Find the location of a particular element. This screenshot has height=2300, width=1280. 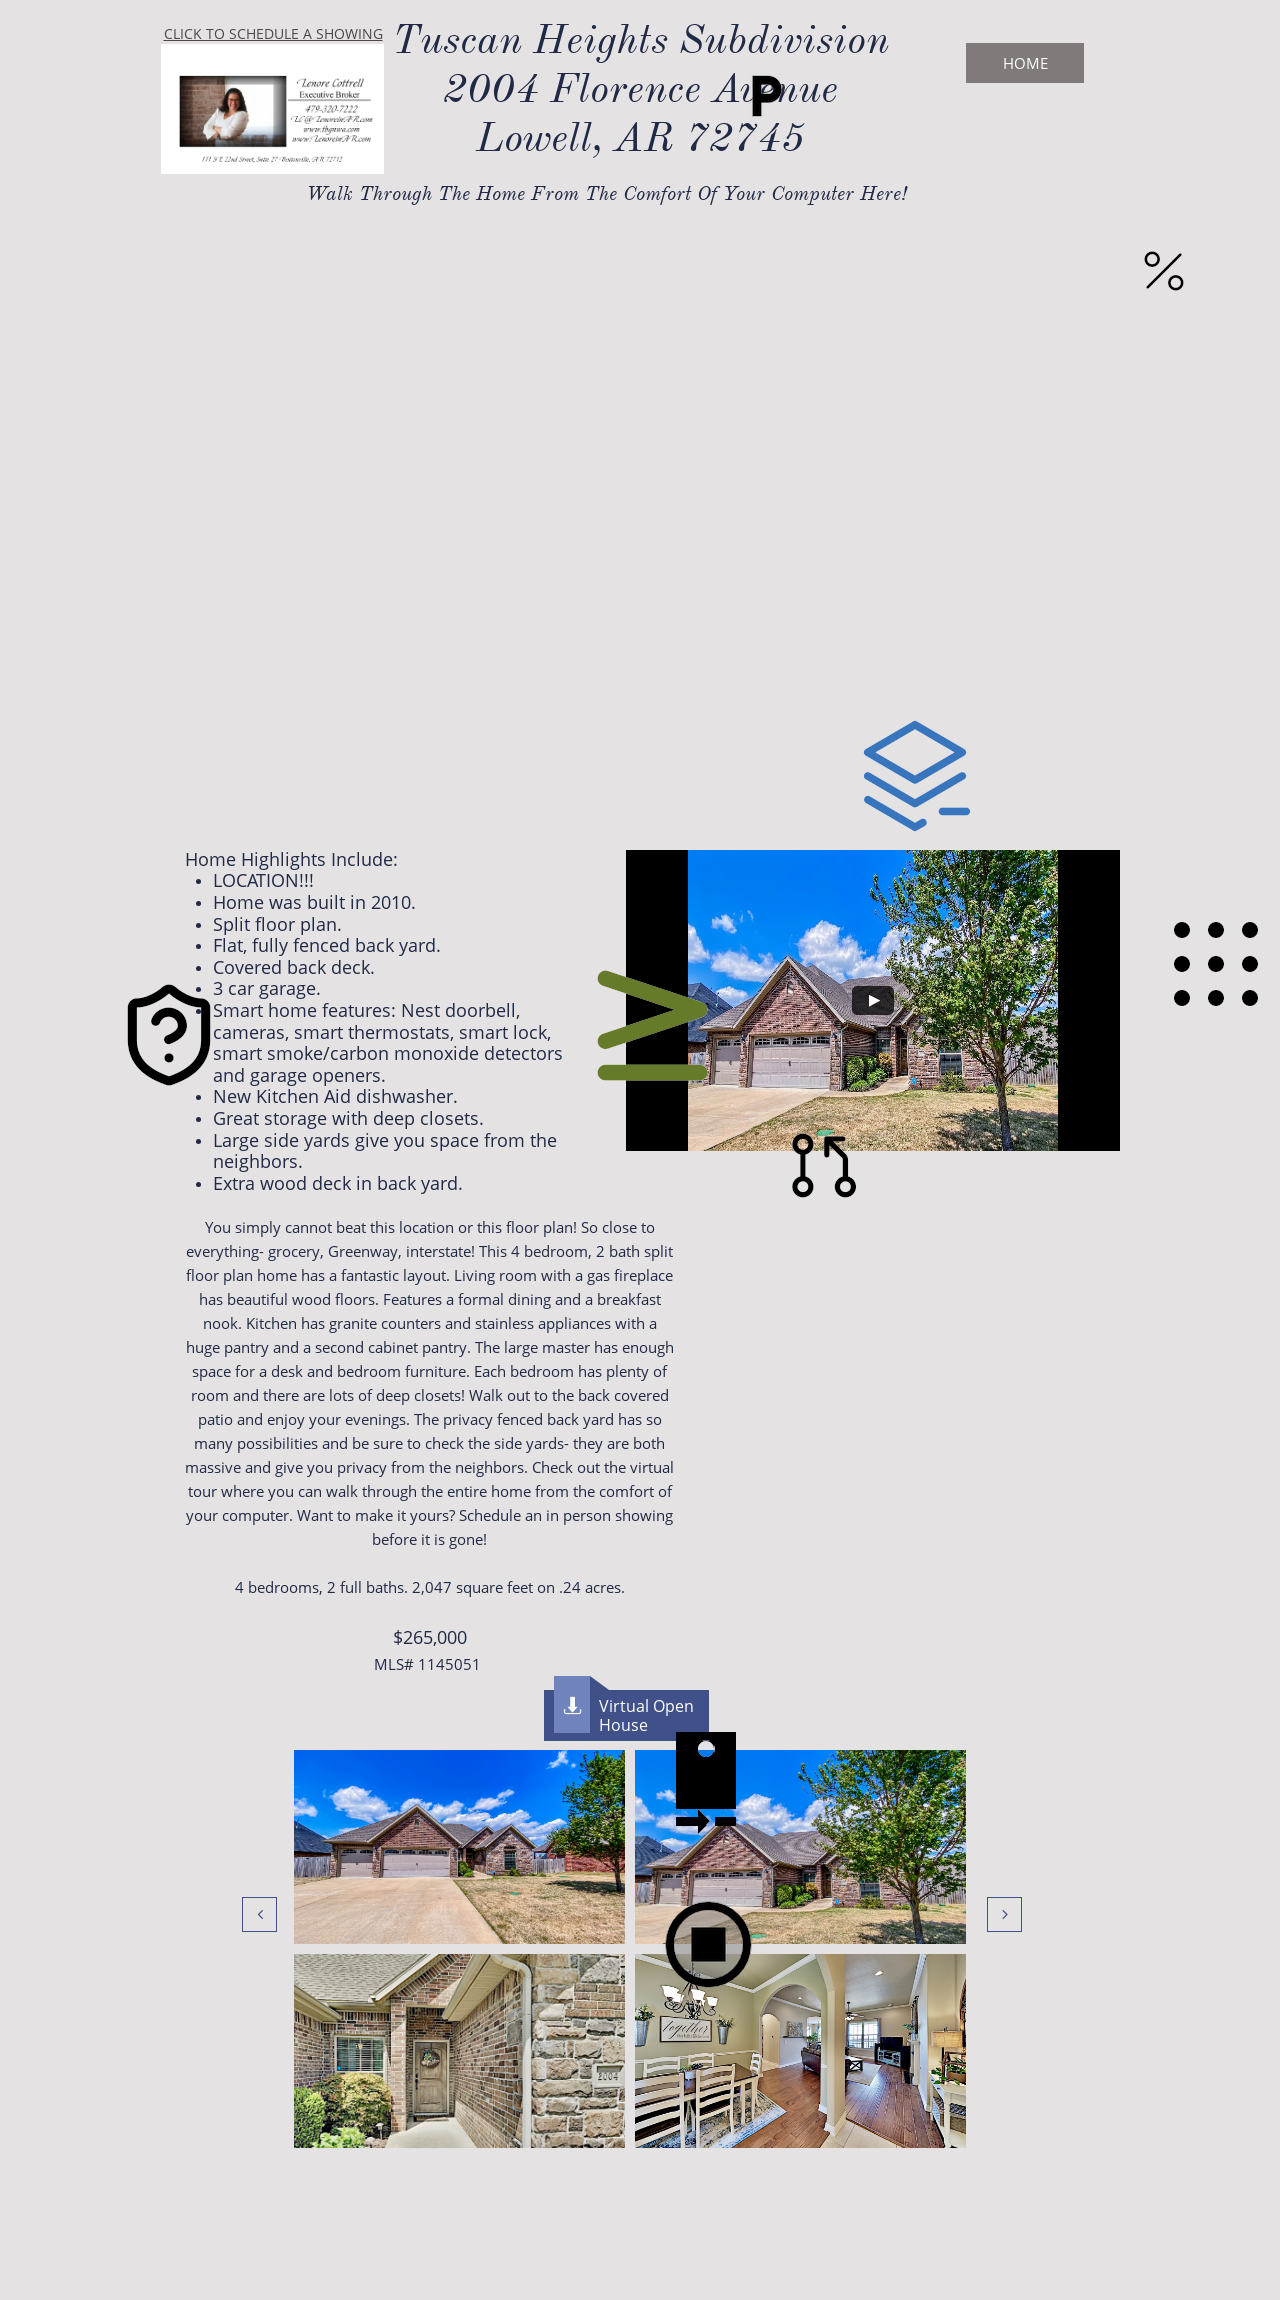

indicates a minimum value requirement is located at coordinates (652, 1025).